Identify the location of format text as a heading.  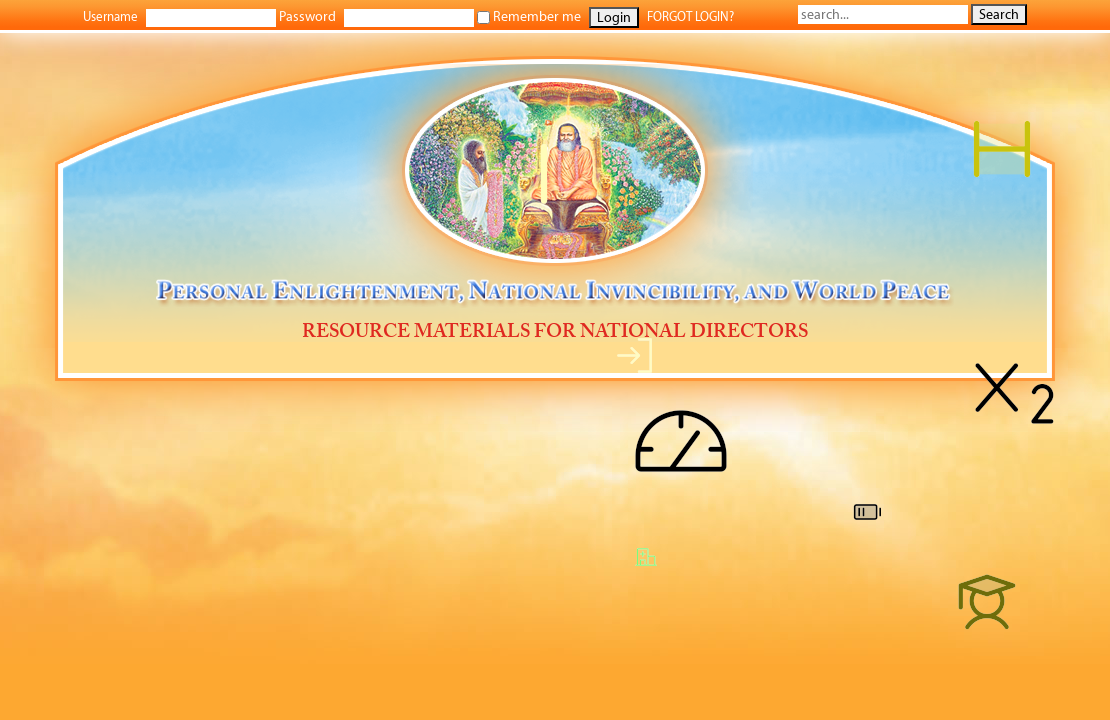
(1002, 149).